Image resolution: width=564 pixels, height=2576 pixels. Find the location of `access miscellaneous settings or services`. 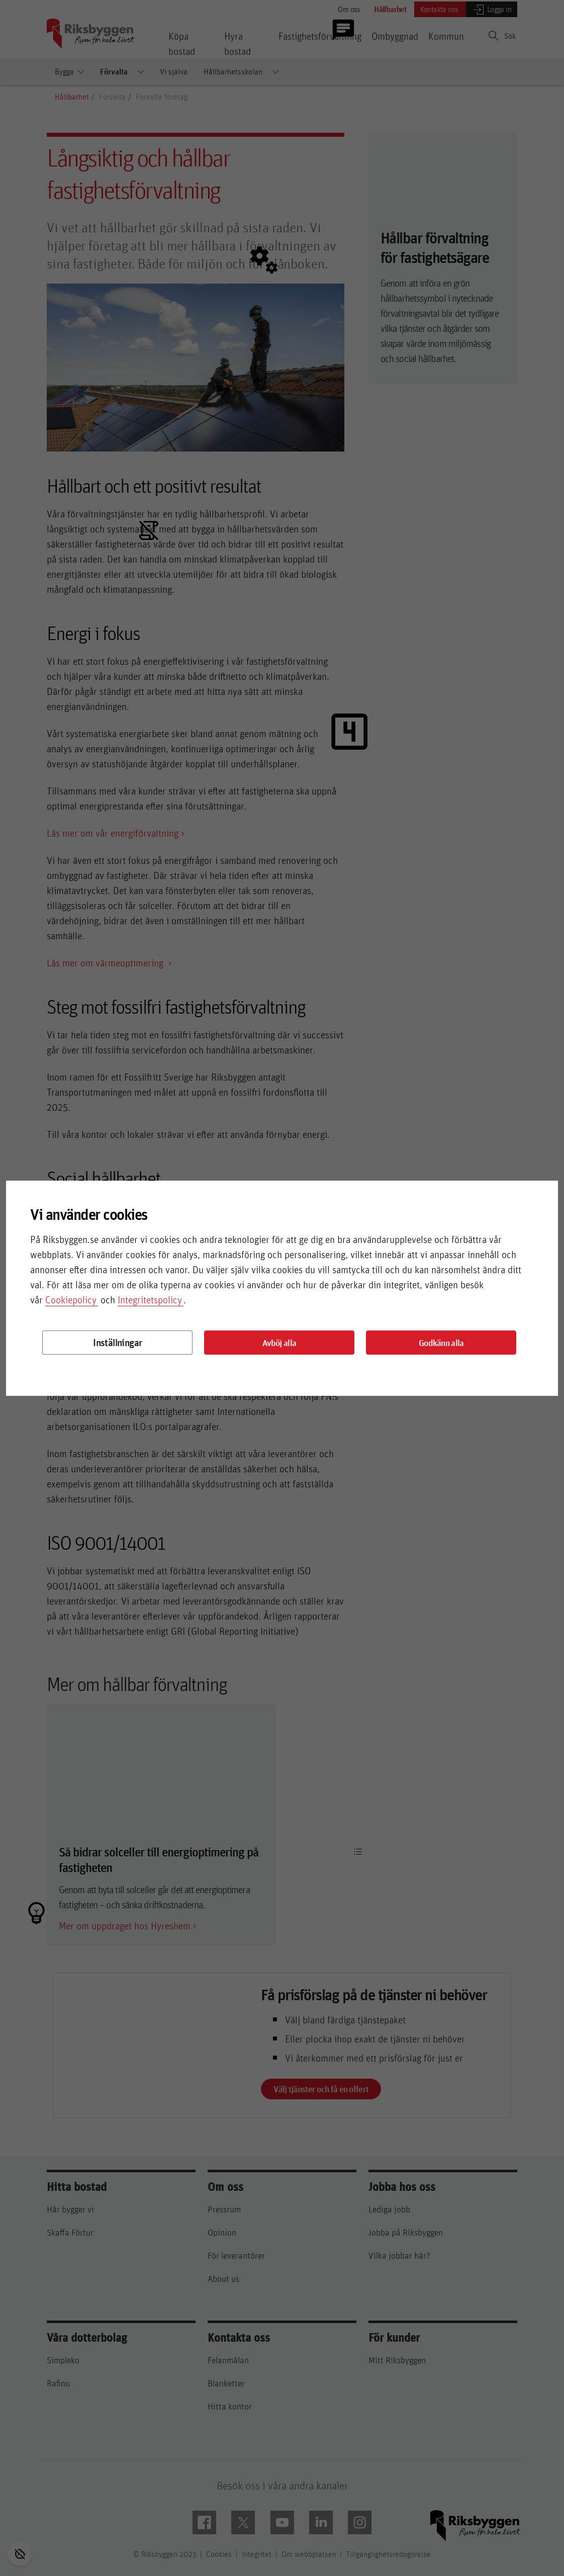

access miscellaneous settings or services is located at coordinates (264, 260).